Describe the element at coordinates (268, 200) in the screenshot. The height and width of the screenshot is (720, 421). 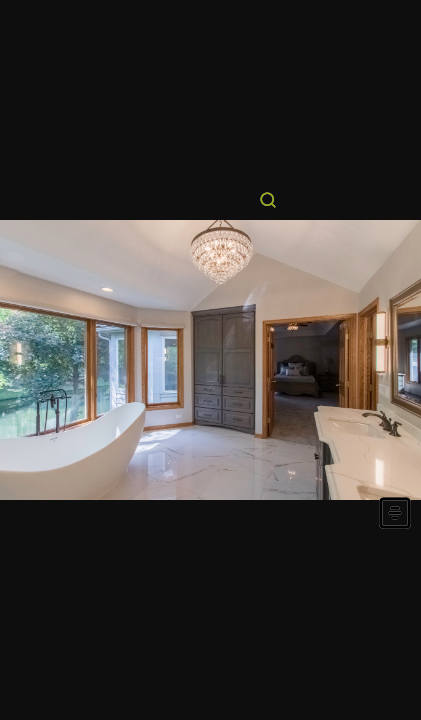
I see `search for content or items` at that location.